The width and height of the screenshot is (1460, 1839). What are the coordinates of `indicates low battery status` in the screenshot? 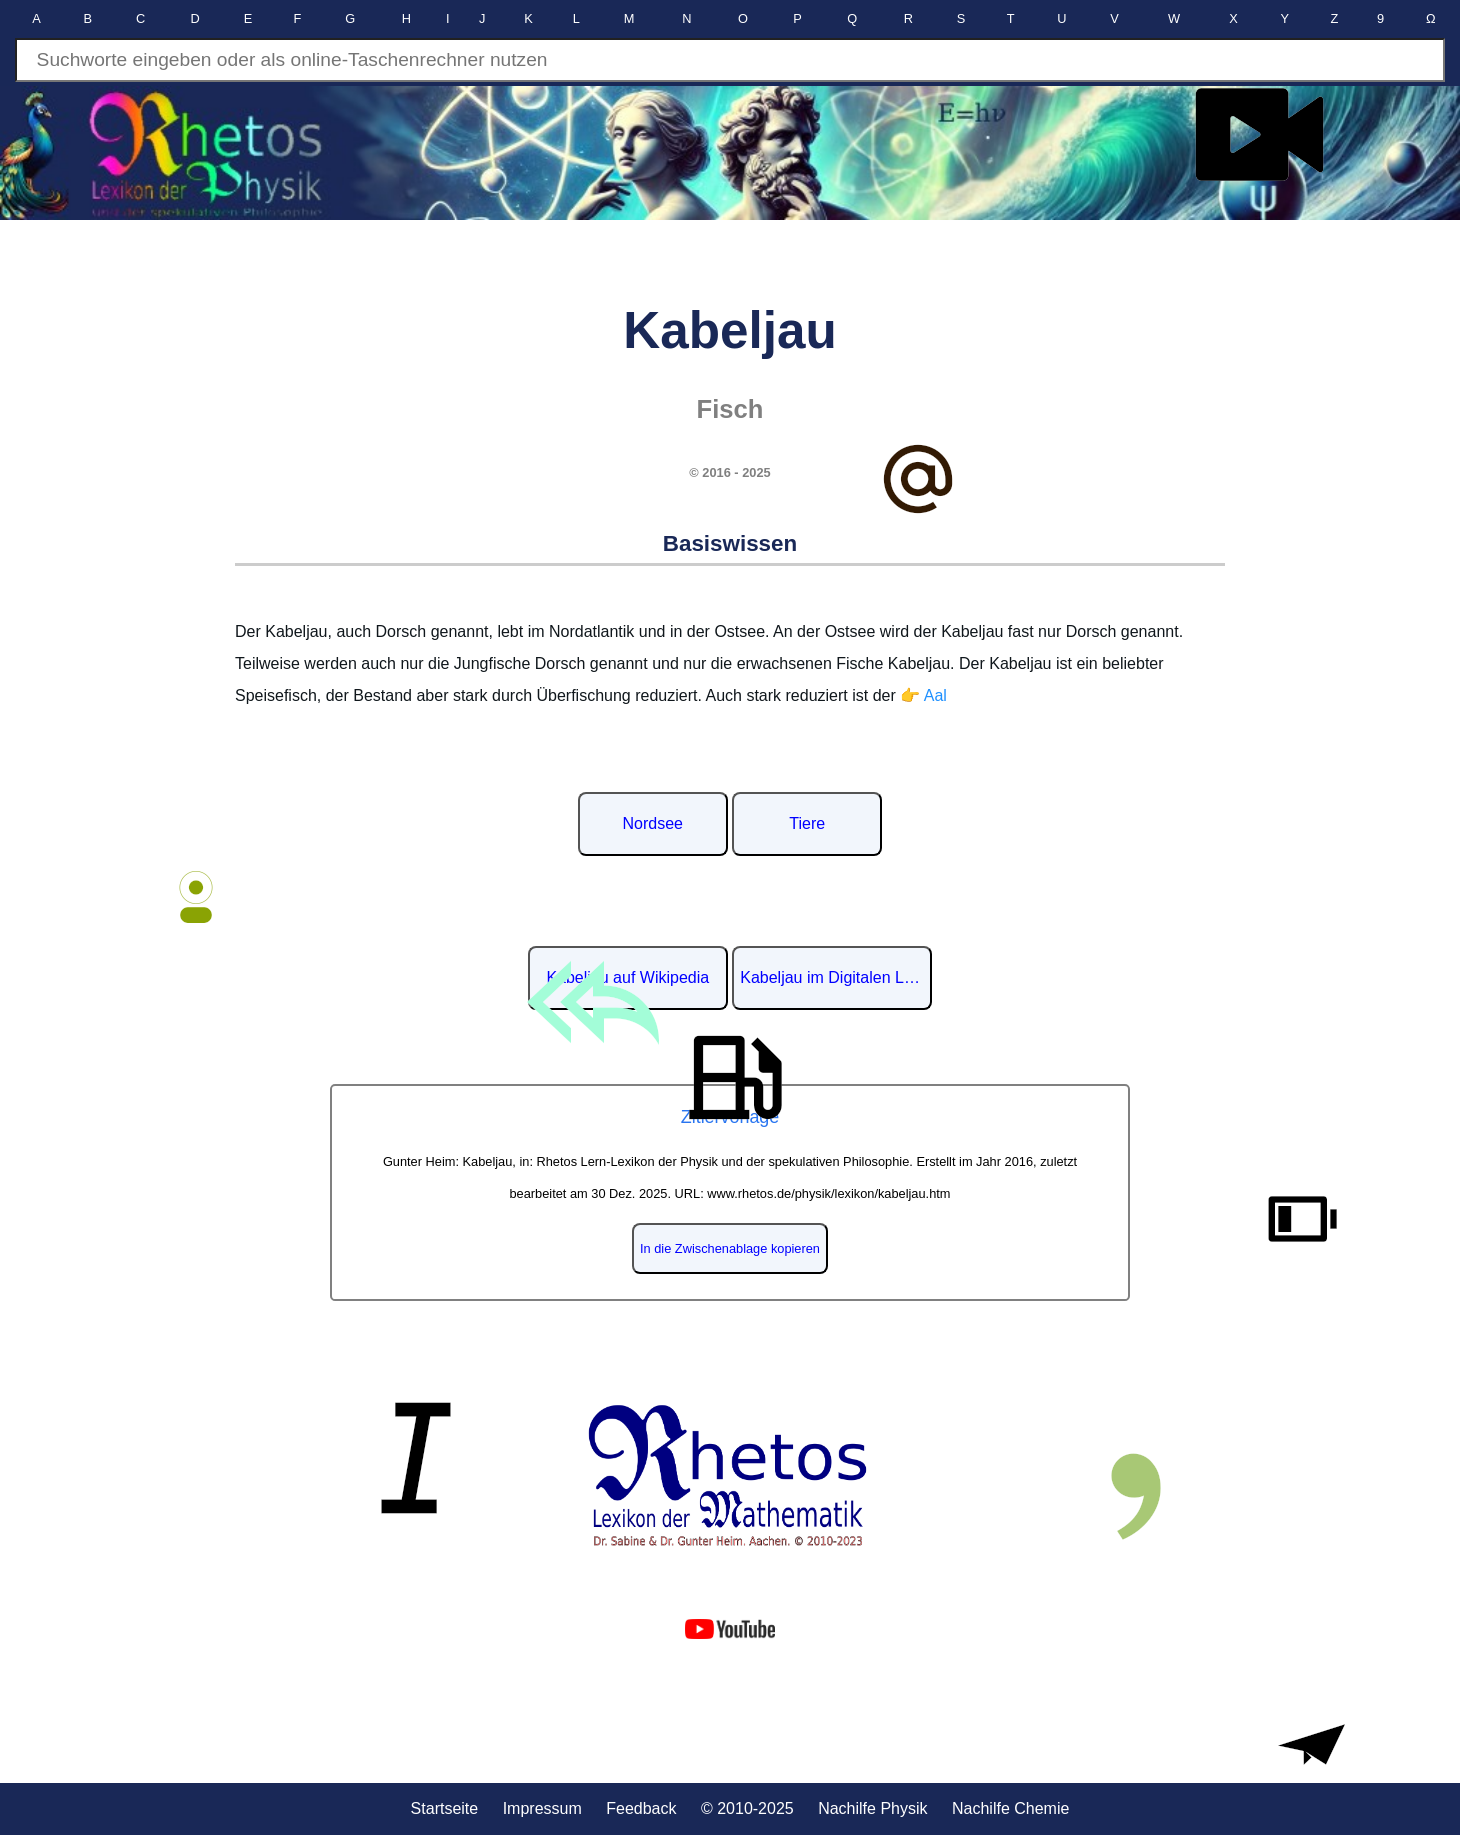 It's located at (1301, 1219).